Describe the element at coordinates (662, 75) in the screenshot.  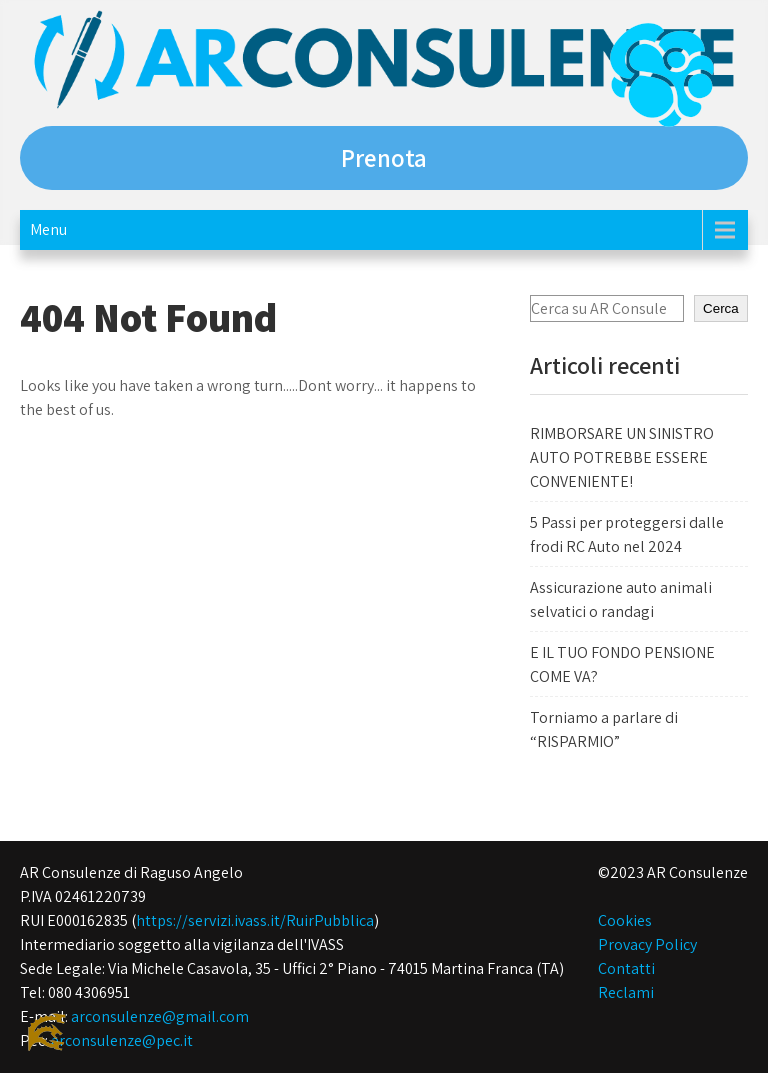
I see `indicates an organic or biological enemy type` at that location.